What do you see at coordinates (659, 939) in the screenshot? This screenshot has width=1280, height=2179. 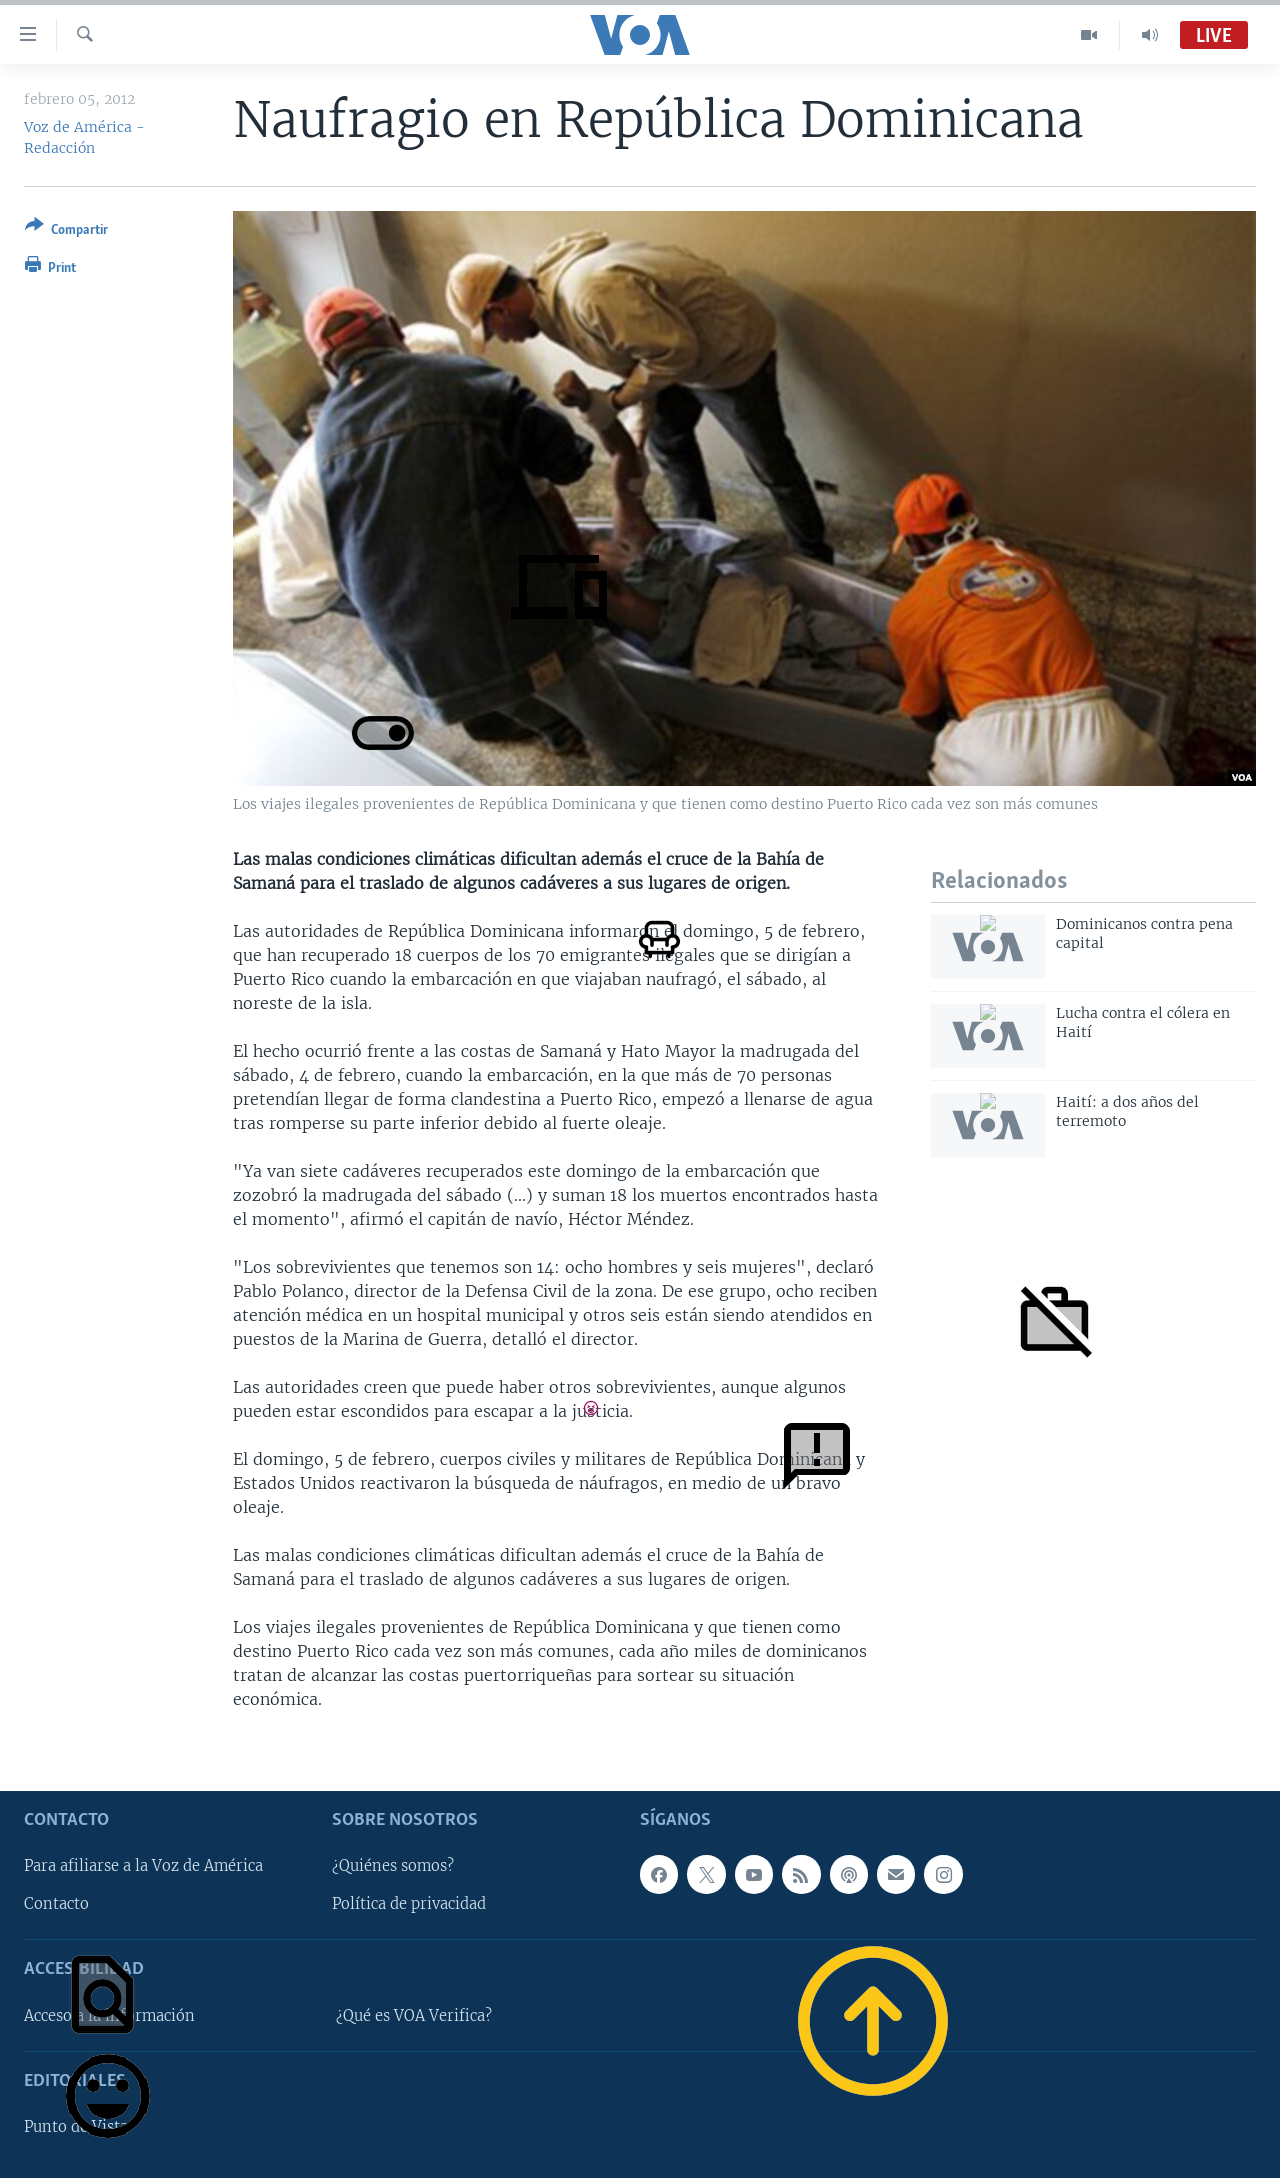 I see `browse furniture or seating options` at bounding box center [659, 939].